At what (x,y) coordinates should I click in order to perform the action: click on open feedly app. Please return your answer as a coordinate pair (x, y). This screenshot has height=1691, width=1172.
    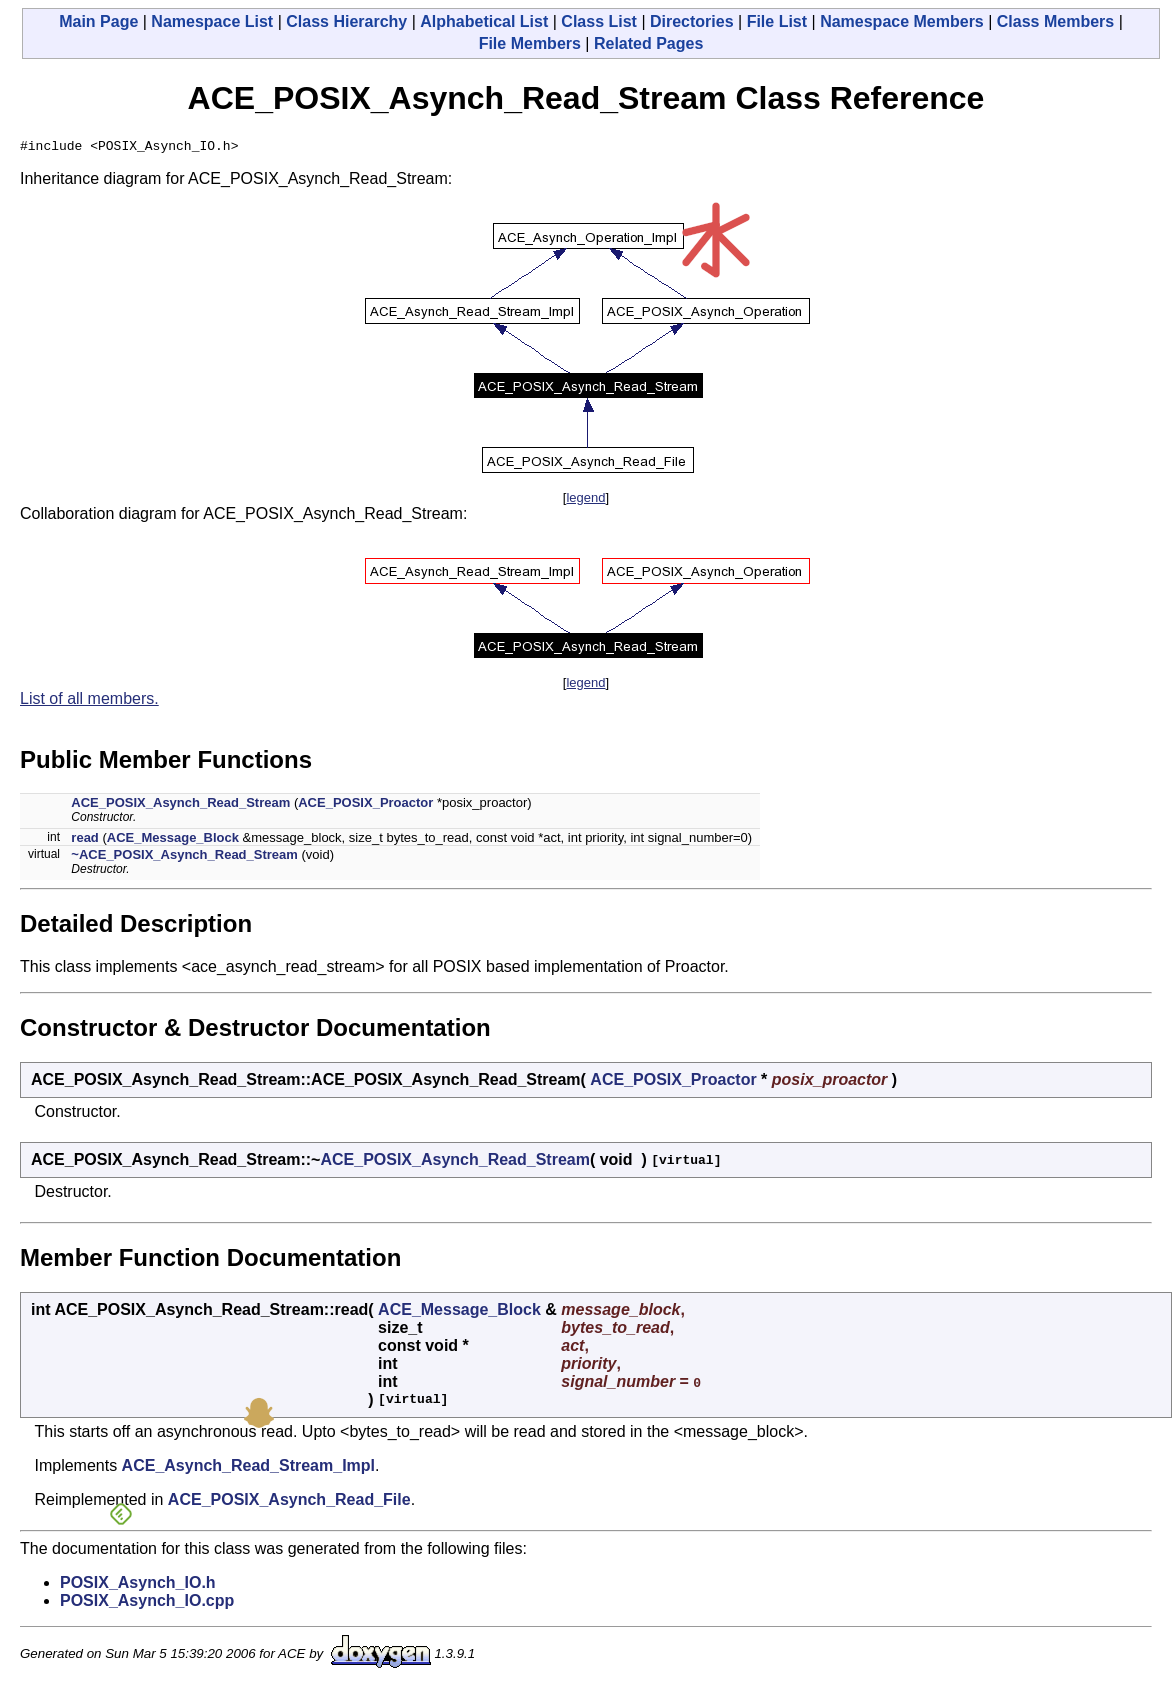
    Looking at the image, I should click on (121, 1514).